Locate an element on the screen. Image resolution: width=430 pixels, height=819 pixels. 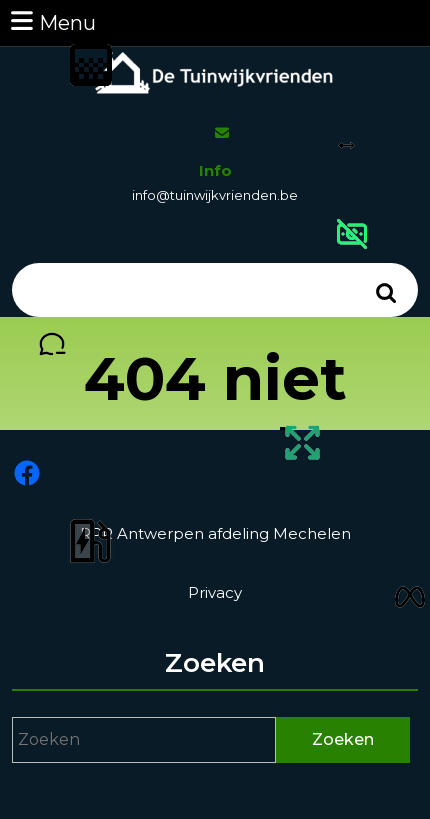
navigate to next step or section is located at coordinates (346, 145).